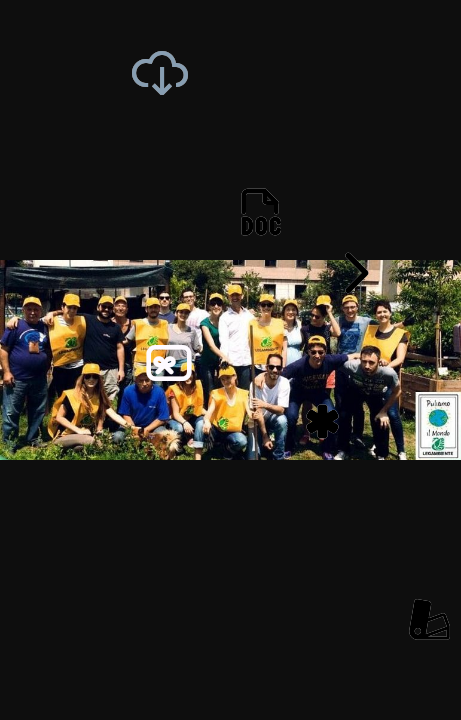 Image resolution: width=461 pixels, height=720 pixels. Describe the element at coordinates (260, 212) in the screenshot. I see `indicates a Word document file type` at that location.